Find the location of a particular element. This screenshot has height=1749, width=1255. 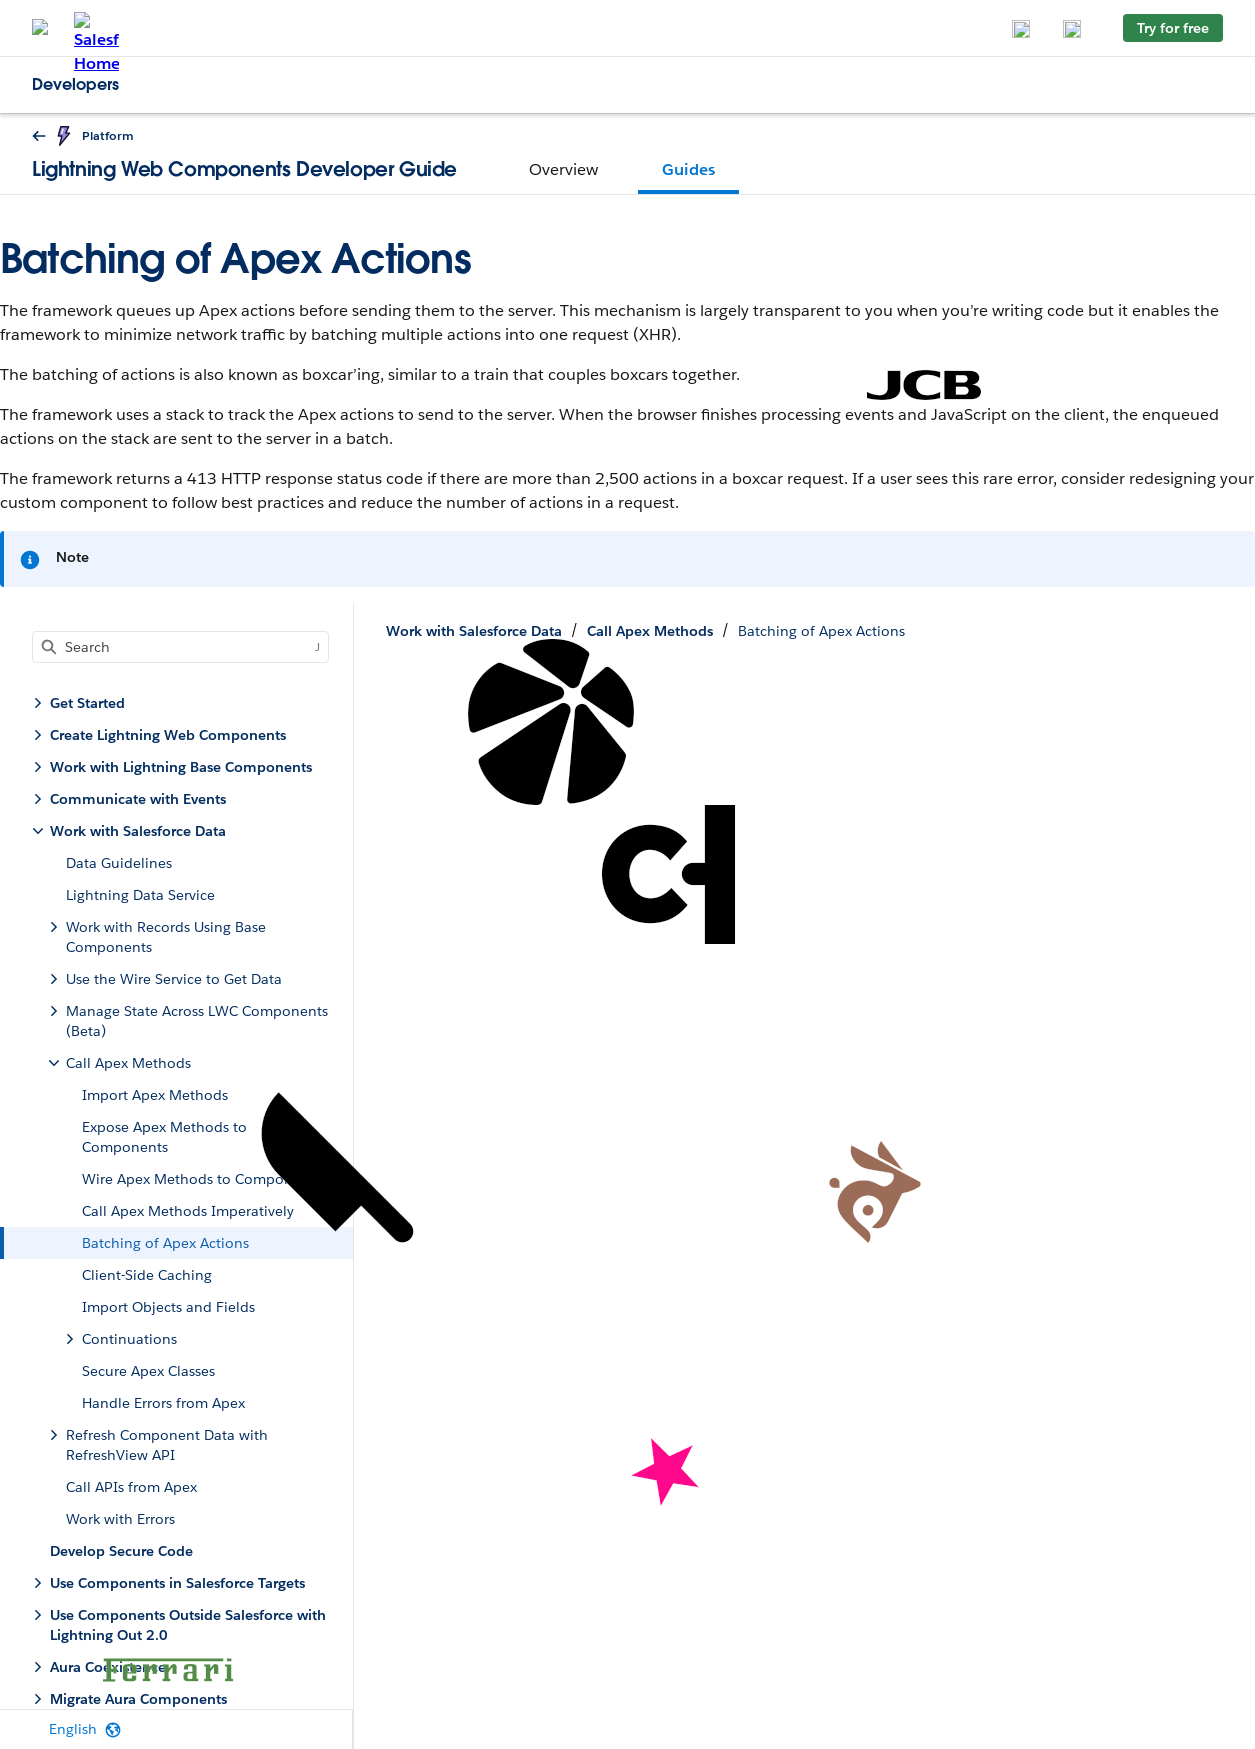

kitchen or cooking-related feature is located at coordinates (334, 1169).